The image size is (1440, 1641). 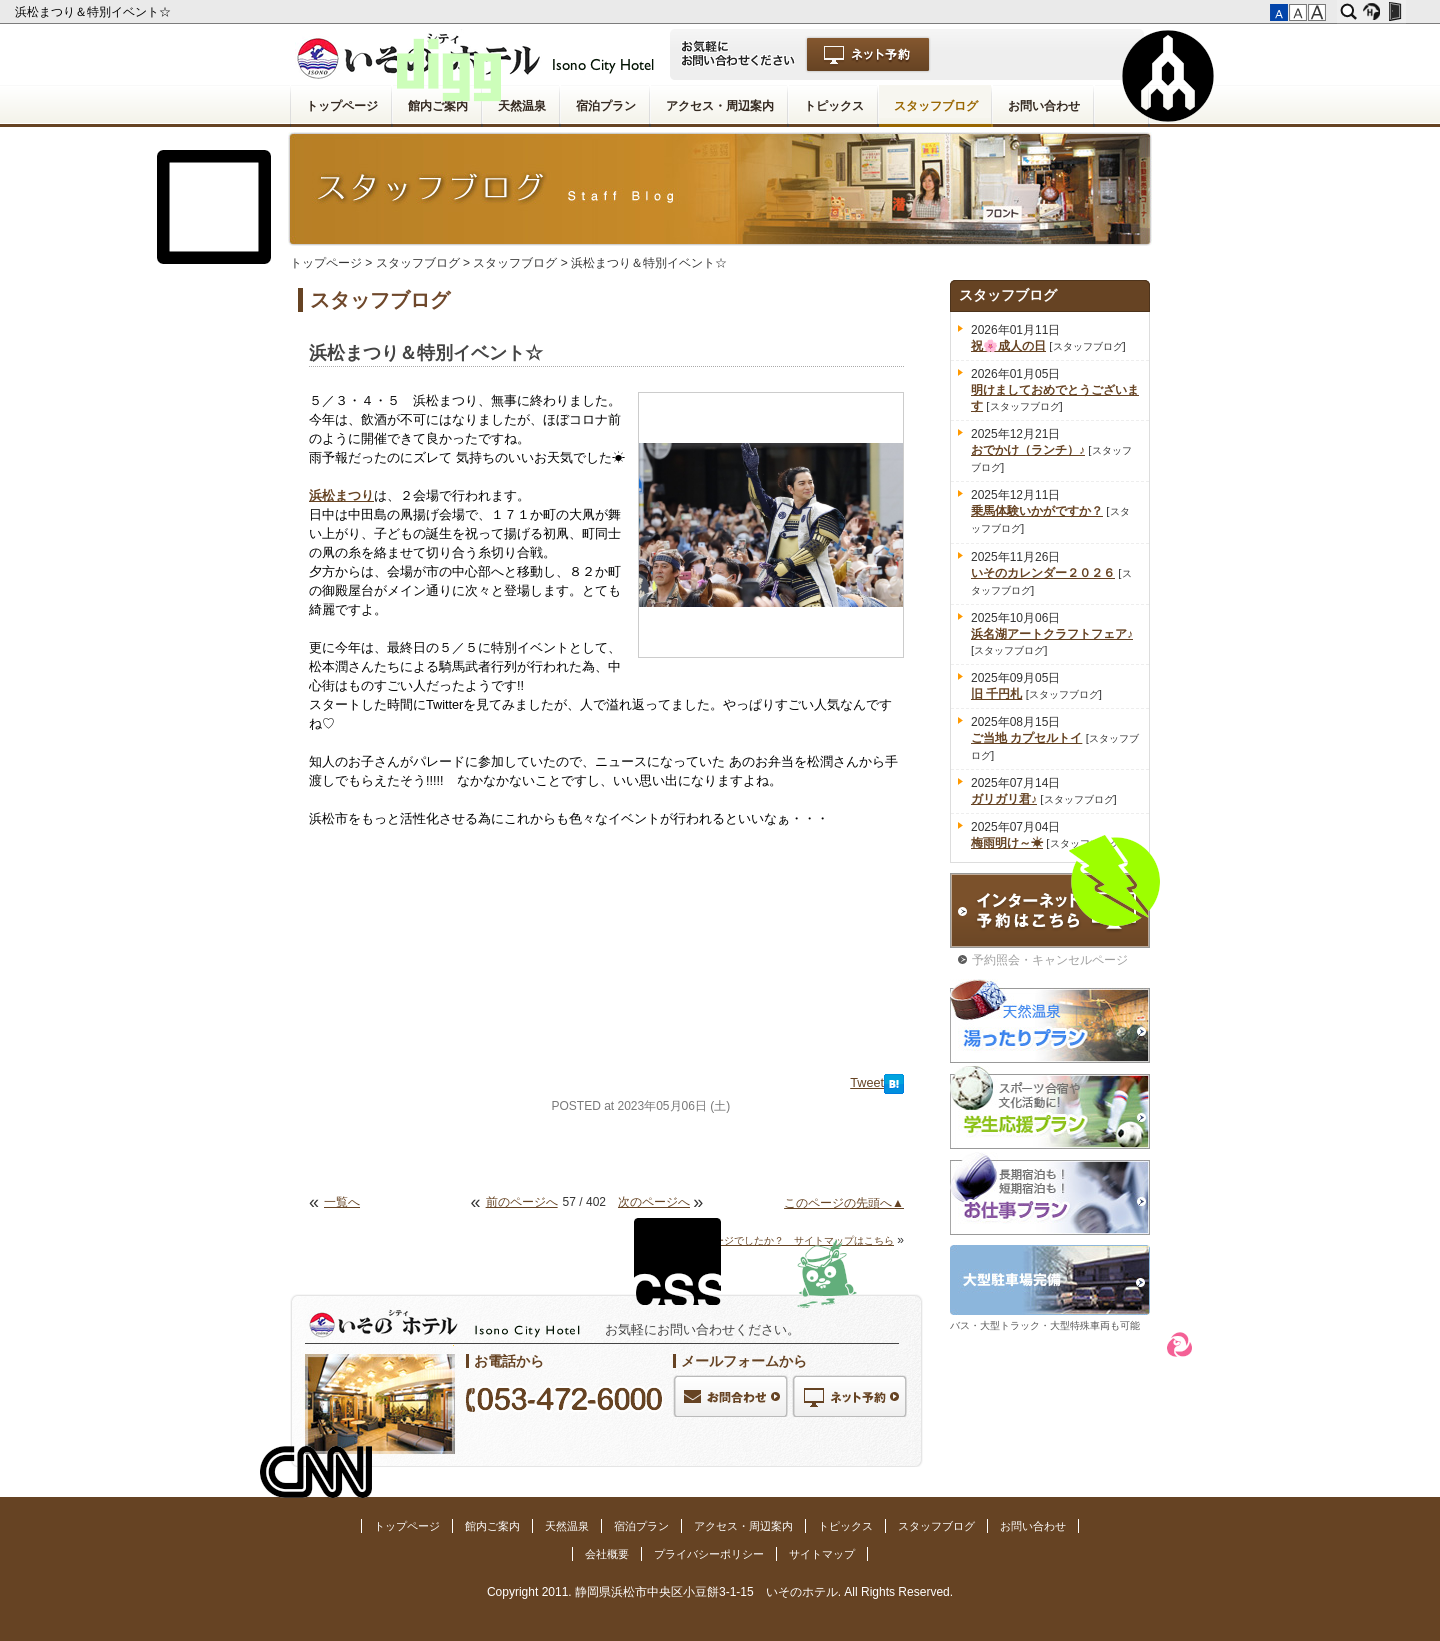 What do you see at coordinates (827, 1274) in the screenshot?
I see `jaeger distributed tracing platform logo` at bounding box center [827, 1274].